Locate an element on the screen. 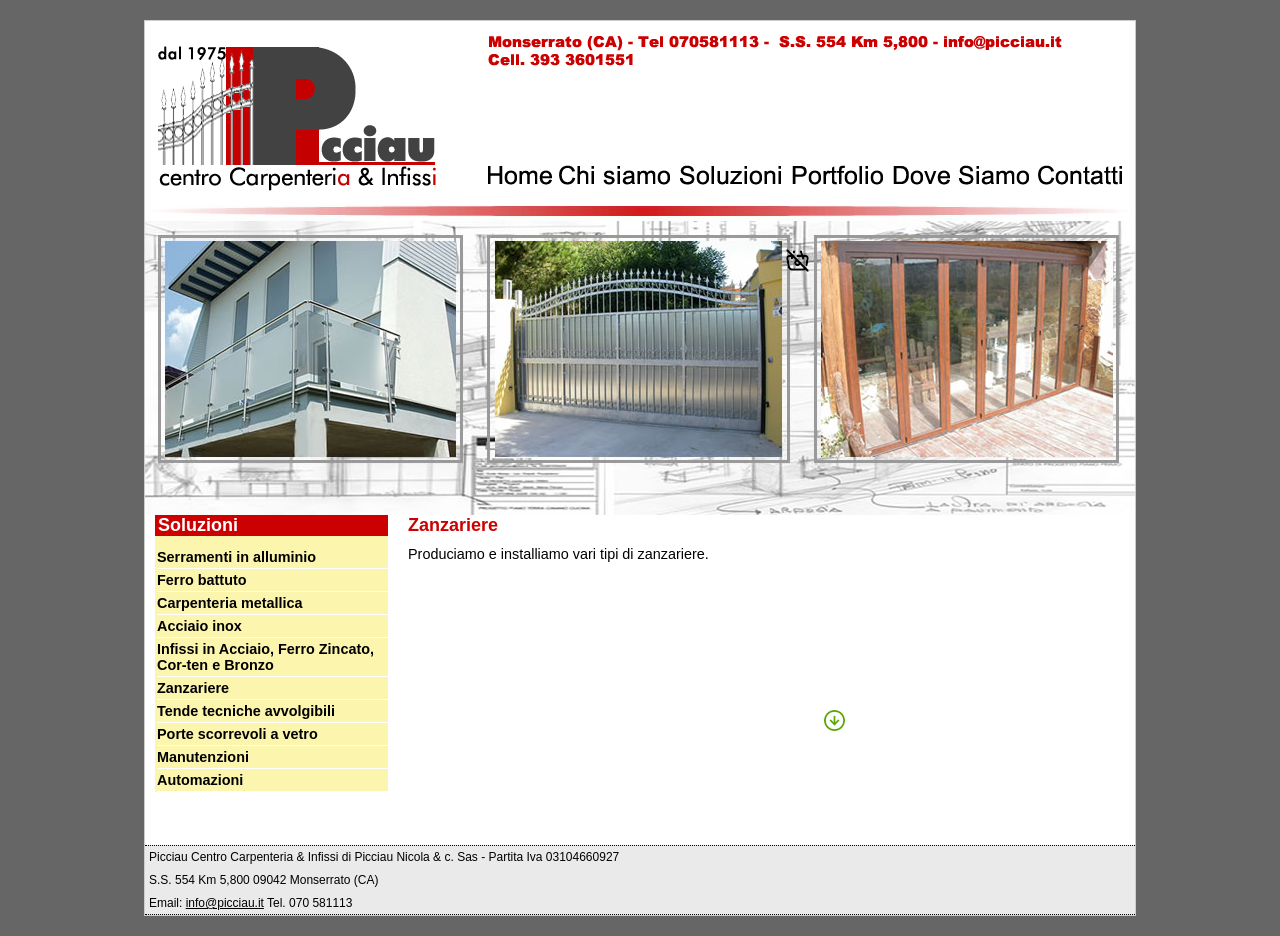 This screenshot has height=936, width=1280. item unavailable for purchase is located at coordinates (797, 260).